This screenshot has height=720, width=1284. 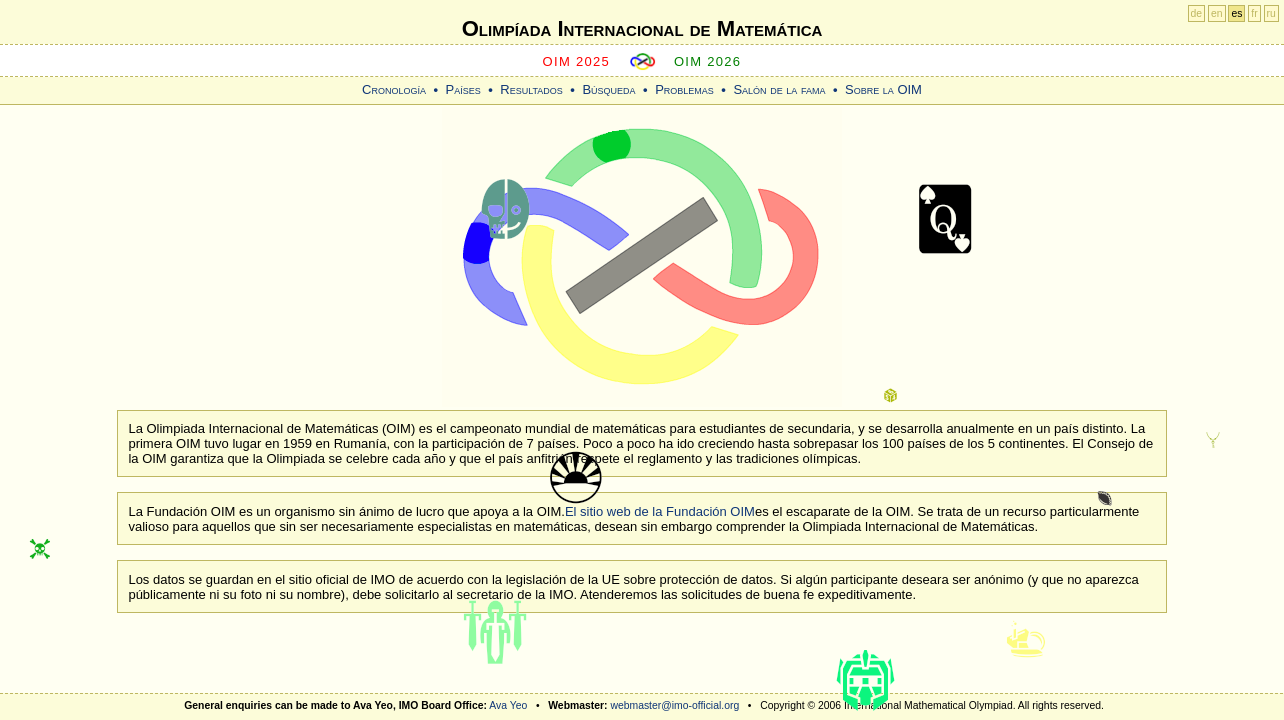 What do you see at coordinates (1026, 639) in the screenshot?
I see `select mini-submarine vehicle or unit` at bounding box center [1026, 639].